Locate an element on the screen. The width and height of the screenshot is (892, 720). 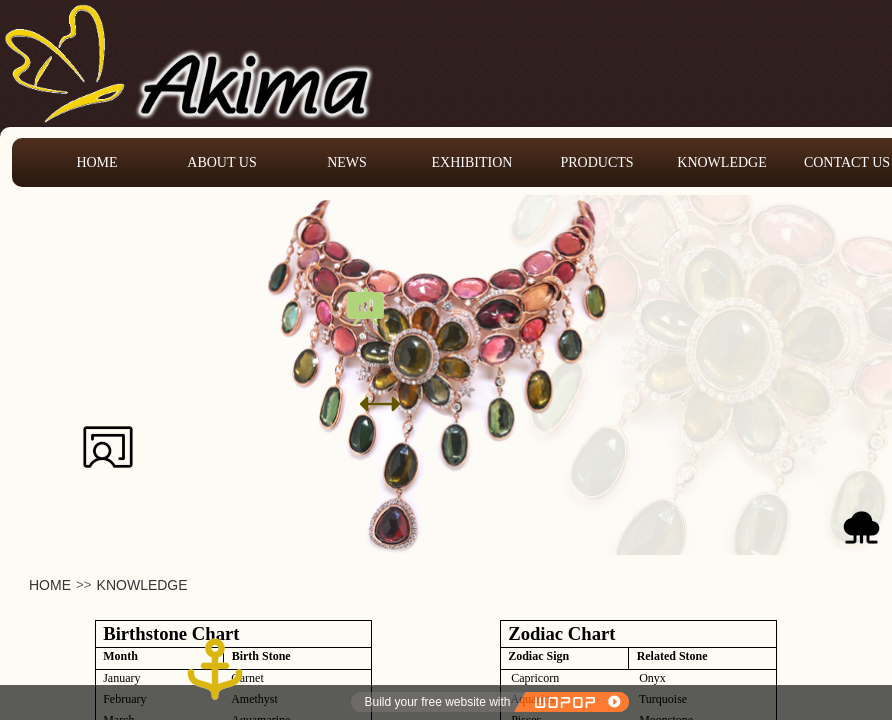
access teaching or presentation tools is located at coordinates (108, 447).